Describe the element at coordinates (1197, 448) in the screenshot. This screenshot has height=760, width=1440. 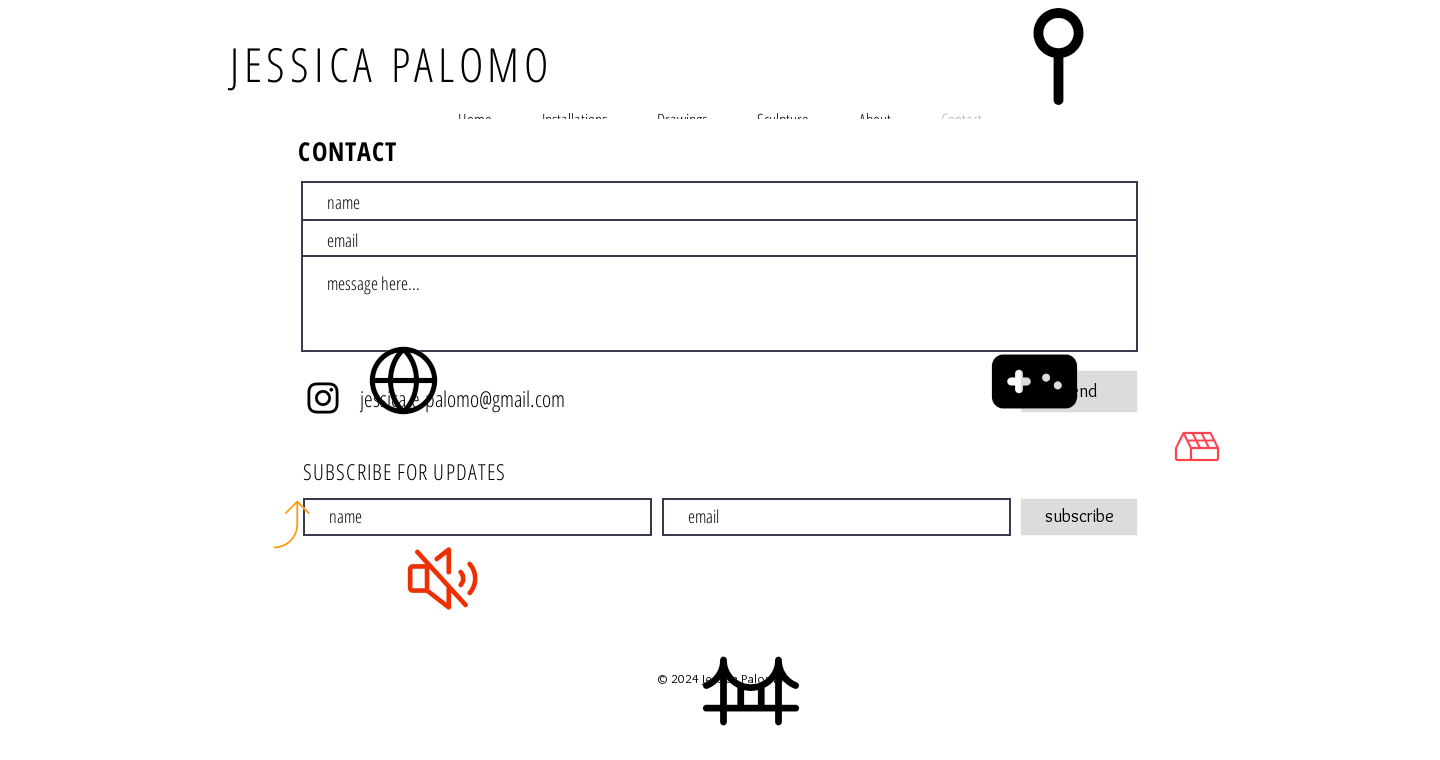
I see `view solar panel or renewable energy settings` at that location.